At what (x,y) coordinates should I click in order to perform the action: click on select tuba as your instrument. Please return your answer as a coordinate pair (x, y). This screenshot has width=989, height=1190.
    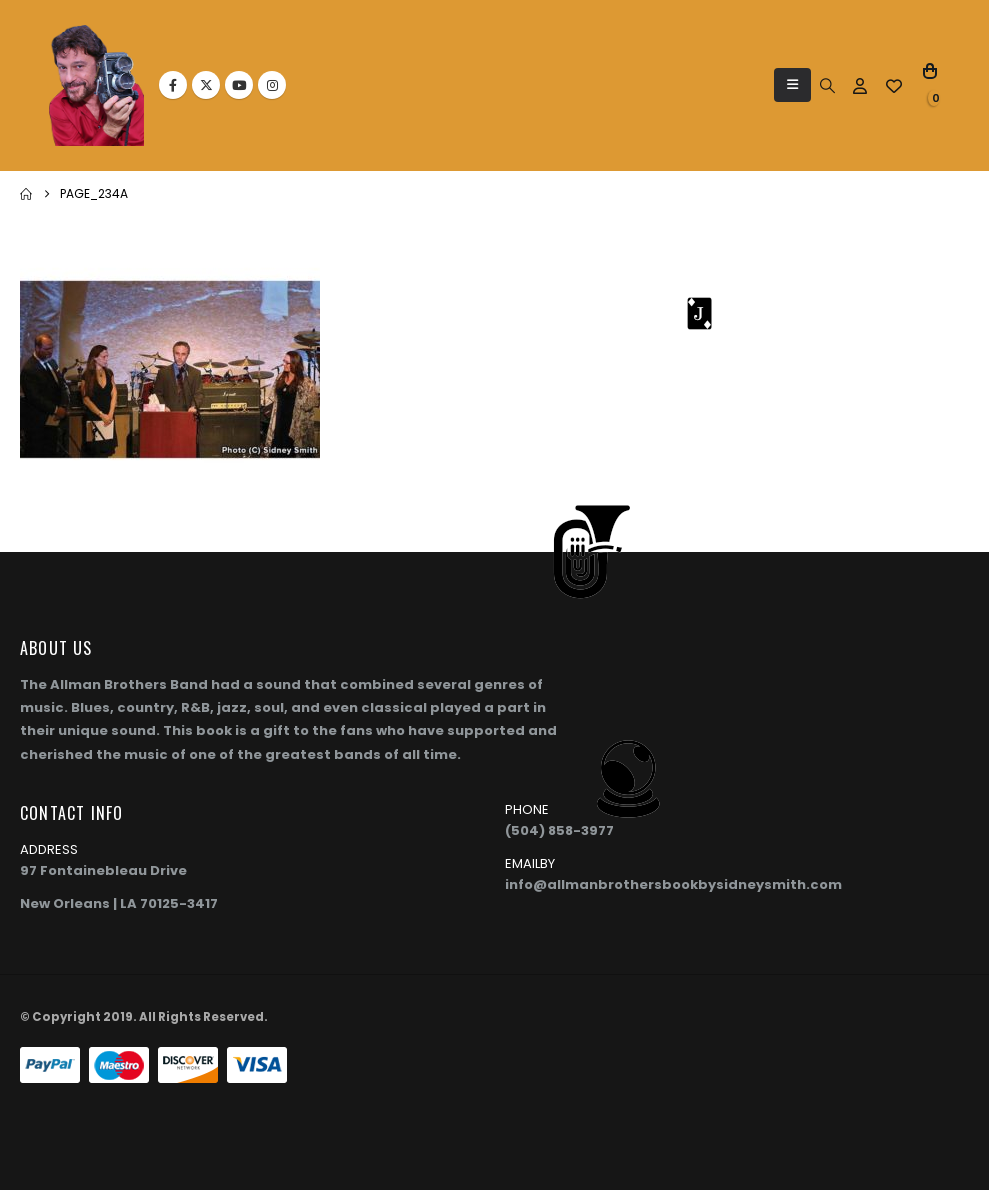
    Looking at the image, I should click on (588, 551).